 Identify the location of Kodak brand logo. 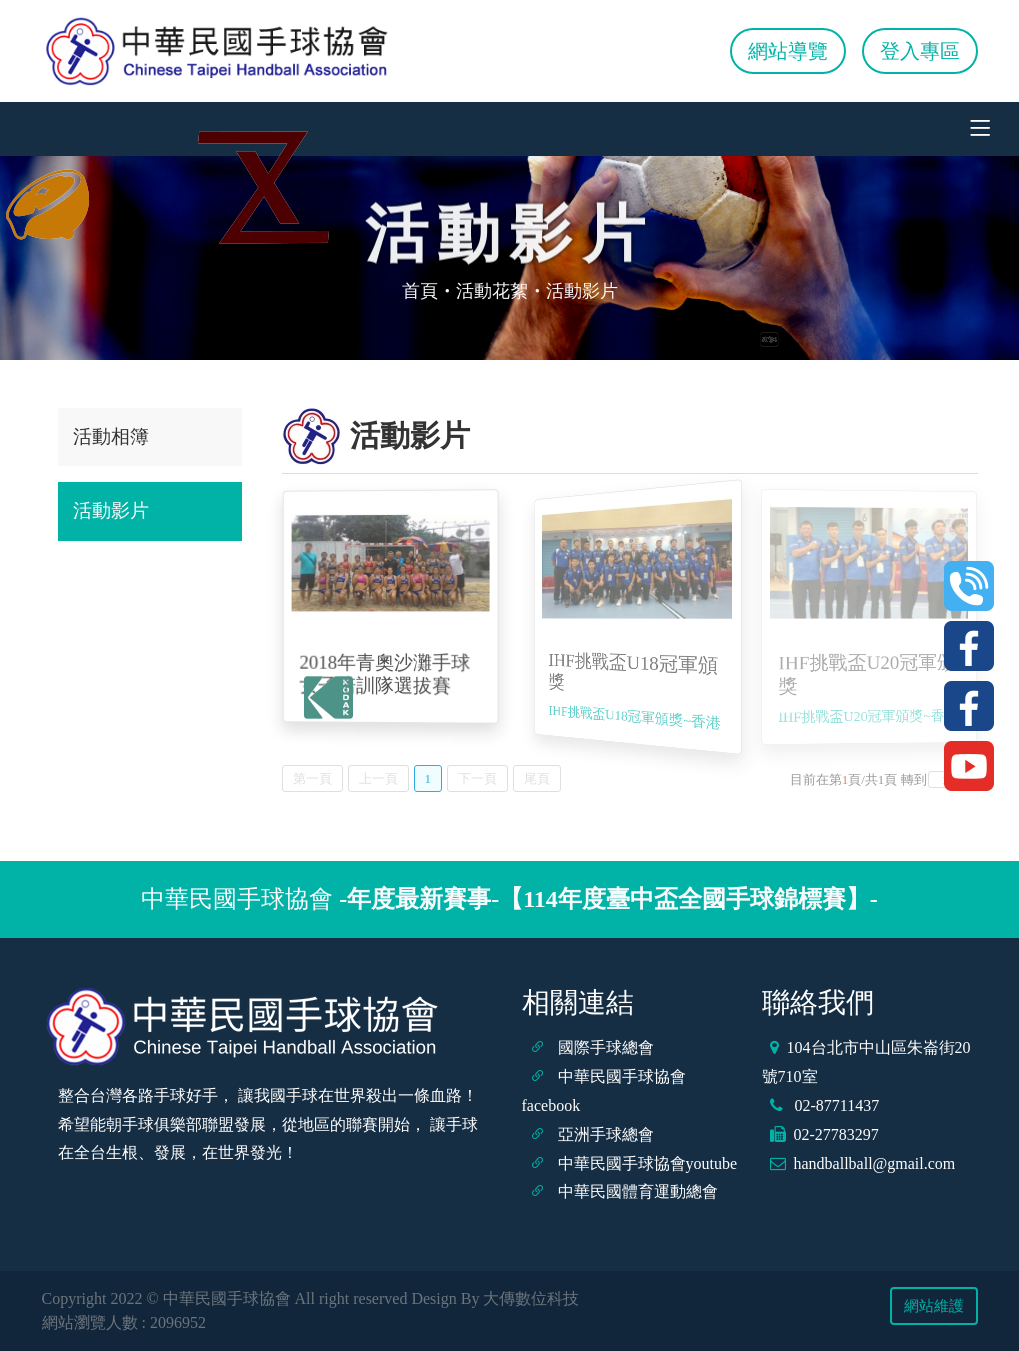
(328, 697).